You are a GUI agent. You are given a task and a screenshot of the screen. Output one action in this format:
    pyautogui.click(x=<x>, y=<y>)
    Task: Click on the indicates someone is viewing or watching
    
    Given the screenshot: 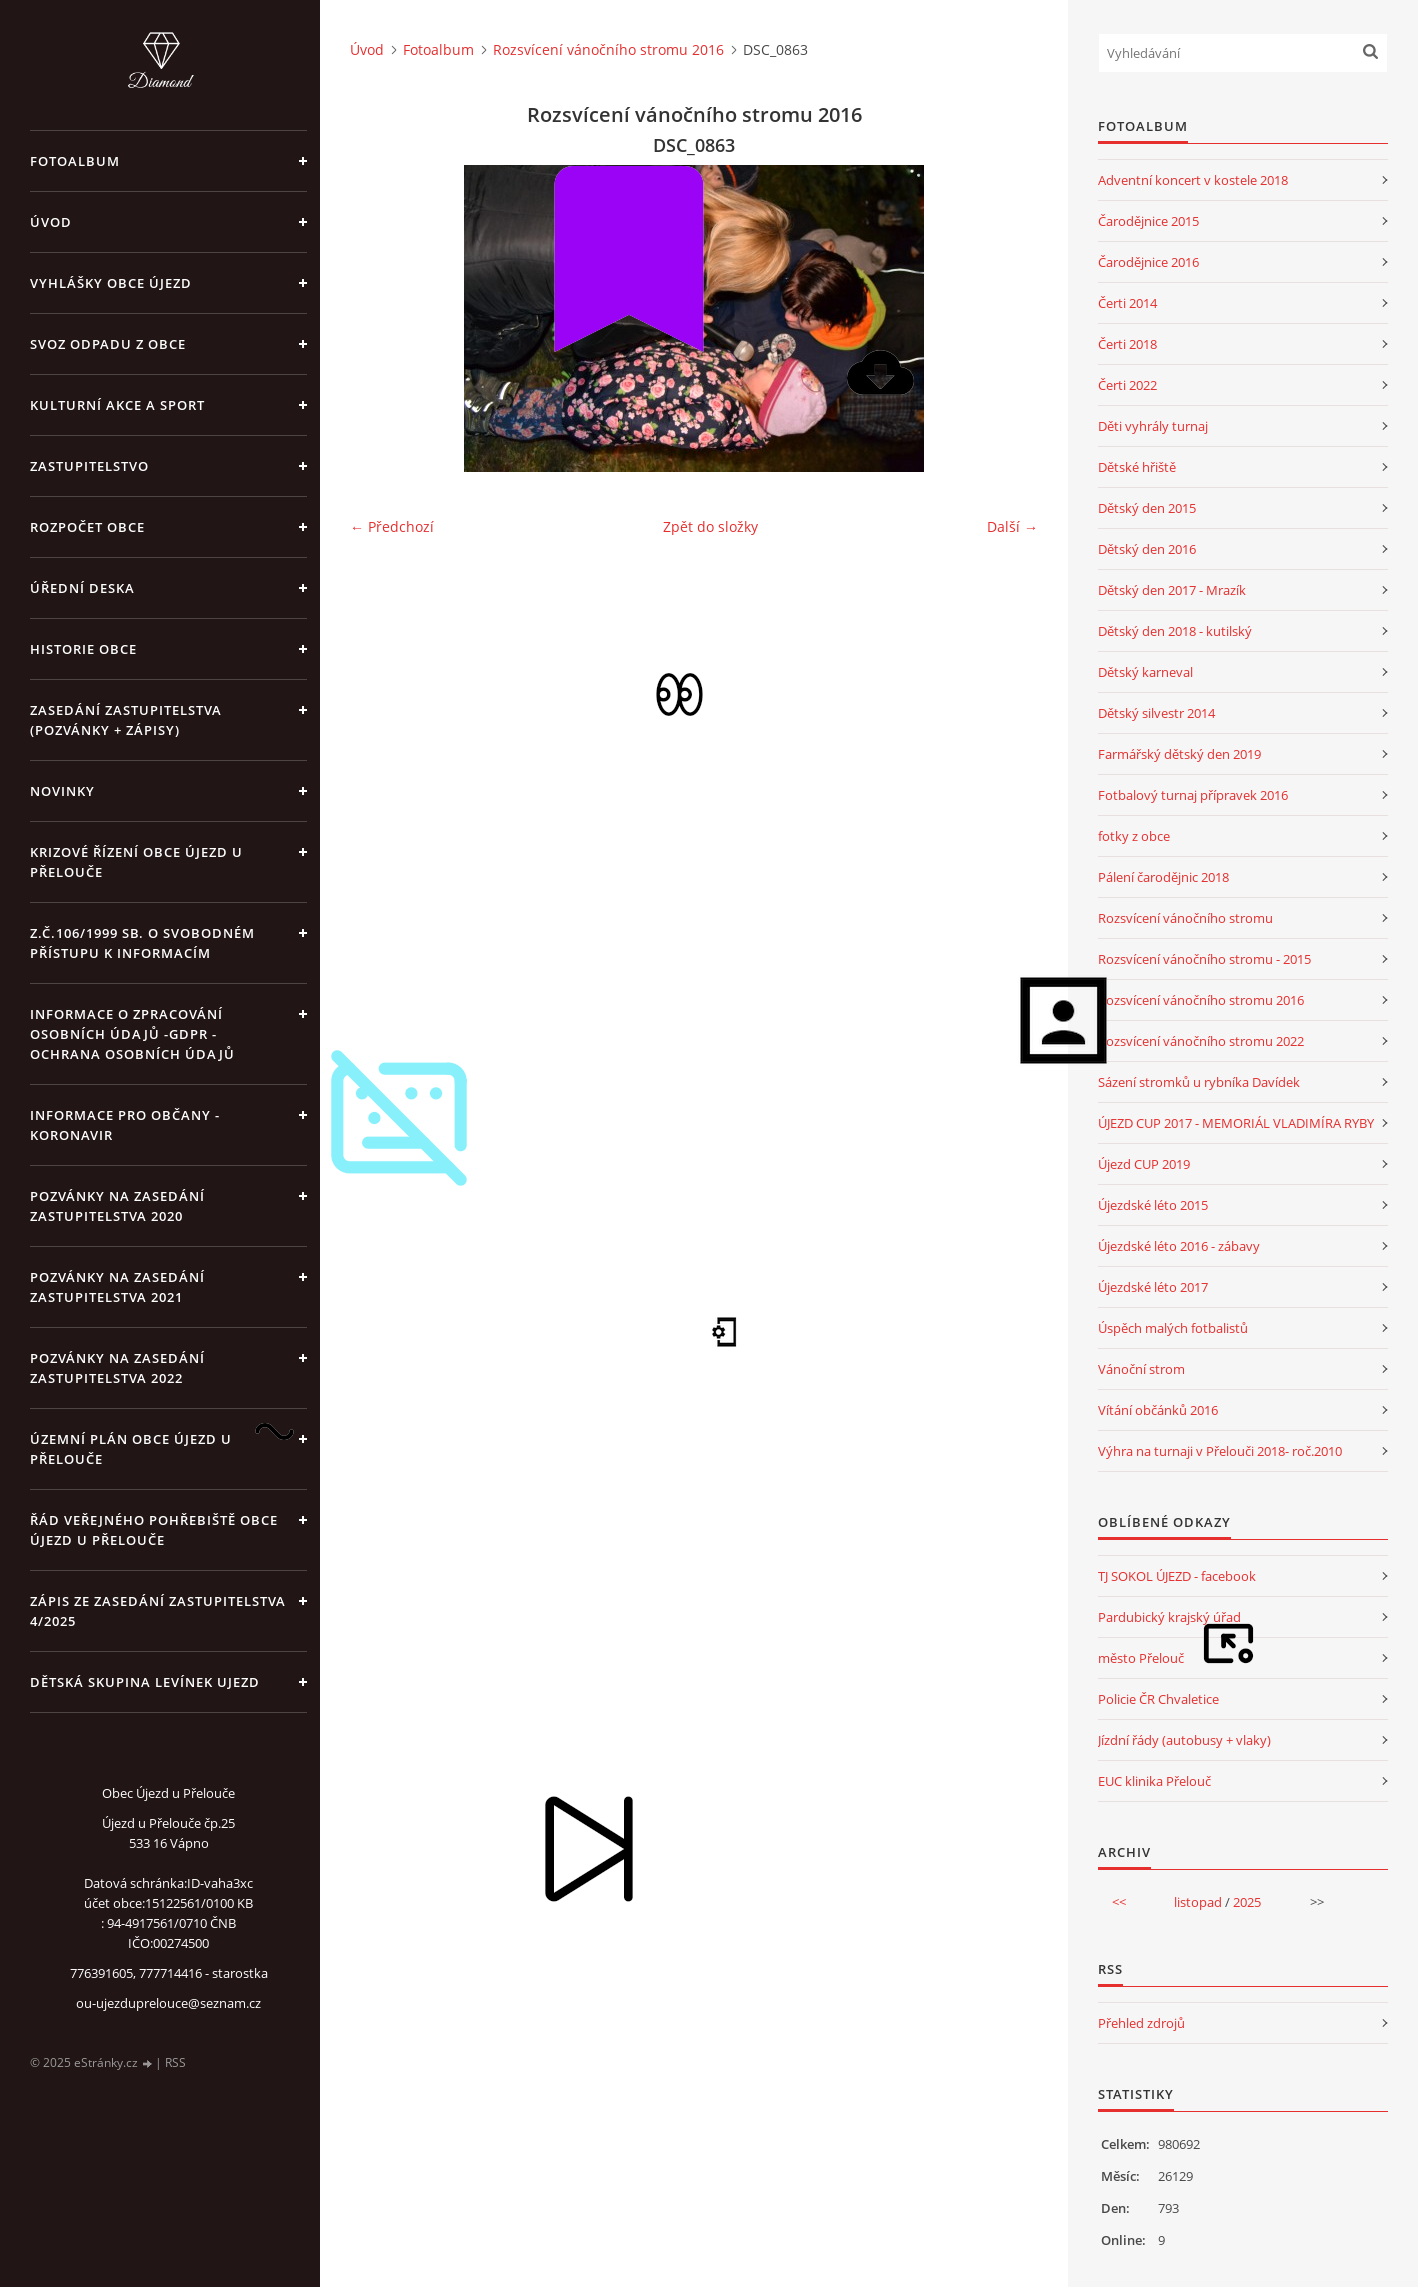 What is the action you would take?
    pyautogui.click(x=679, y=694)
    